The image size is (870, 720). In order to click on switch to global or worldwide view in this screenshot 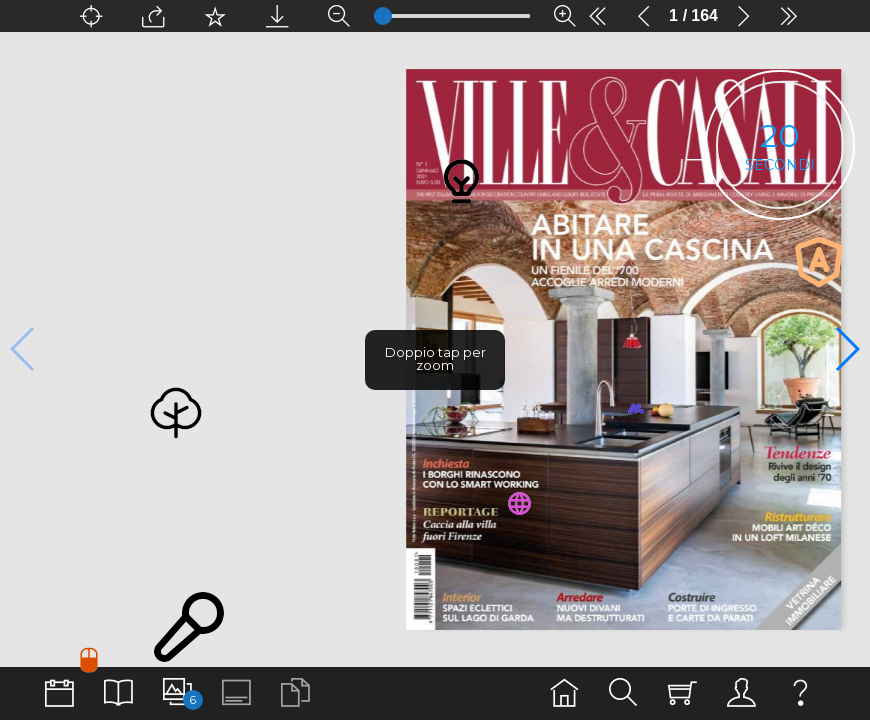, I will do `click(519, 503)`.